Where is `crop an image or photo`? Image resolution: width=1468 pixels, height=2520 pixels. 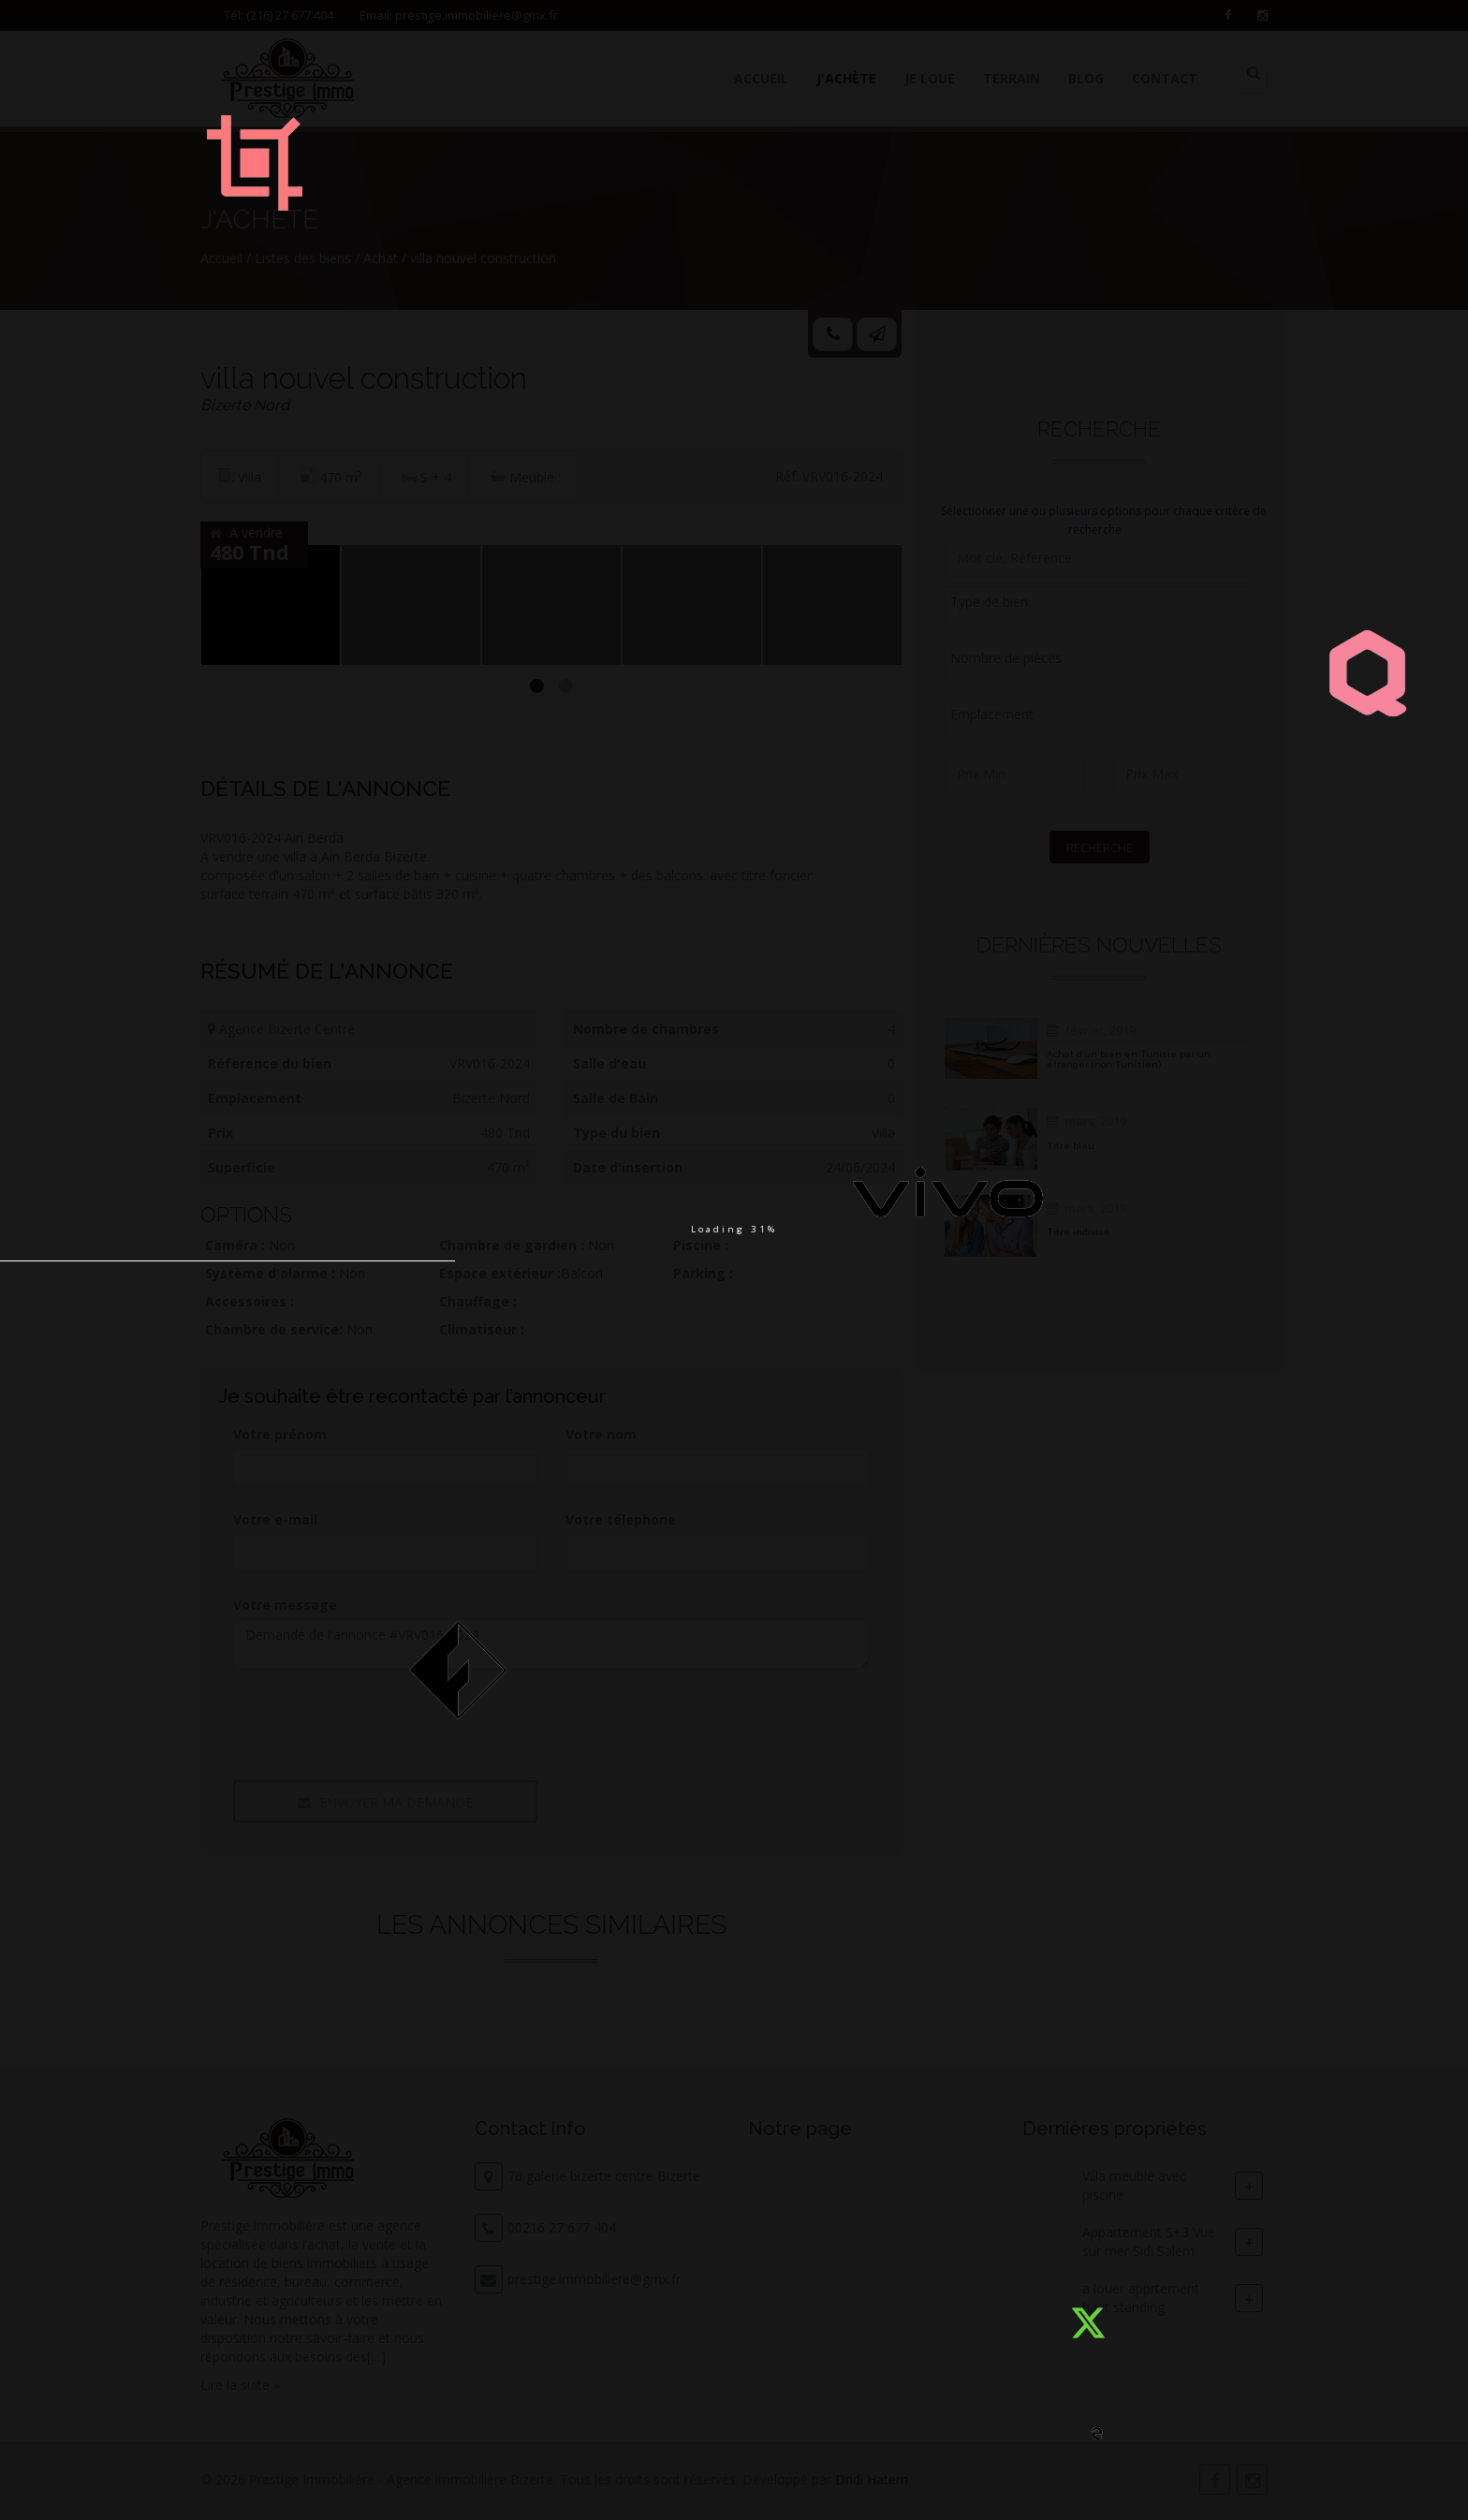
crop an image or photo is located at coordinates (255, 163).